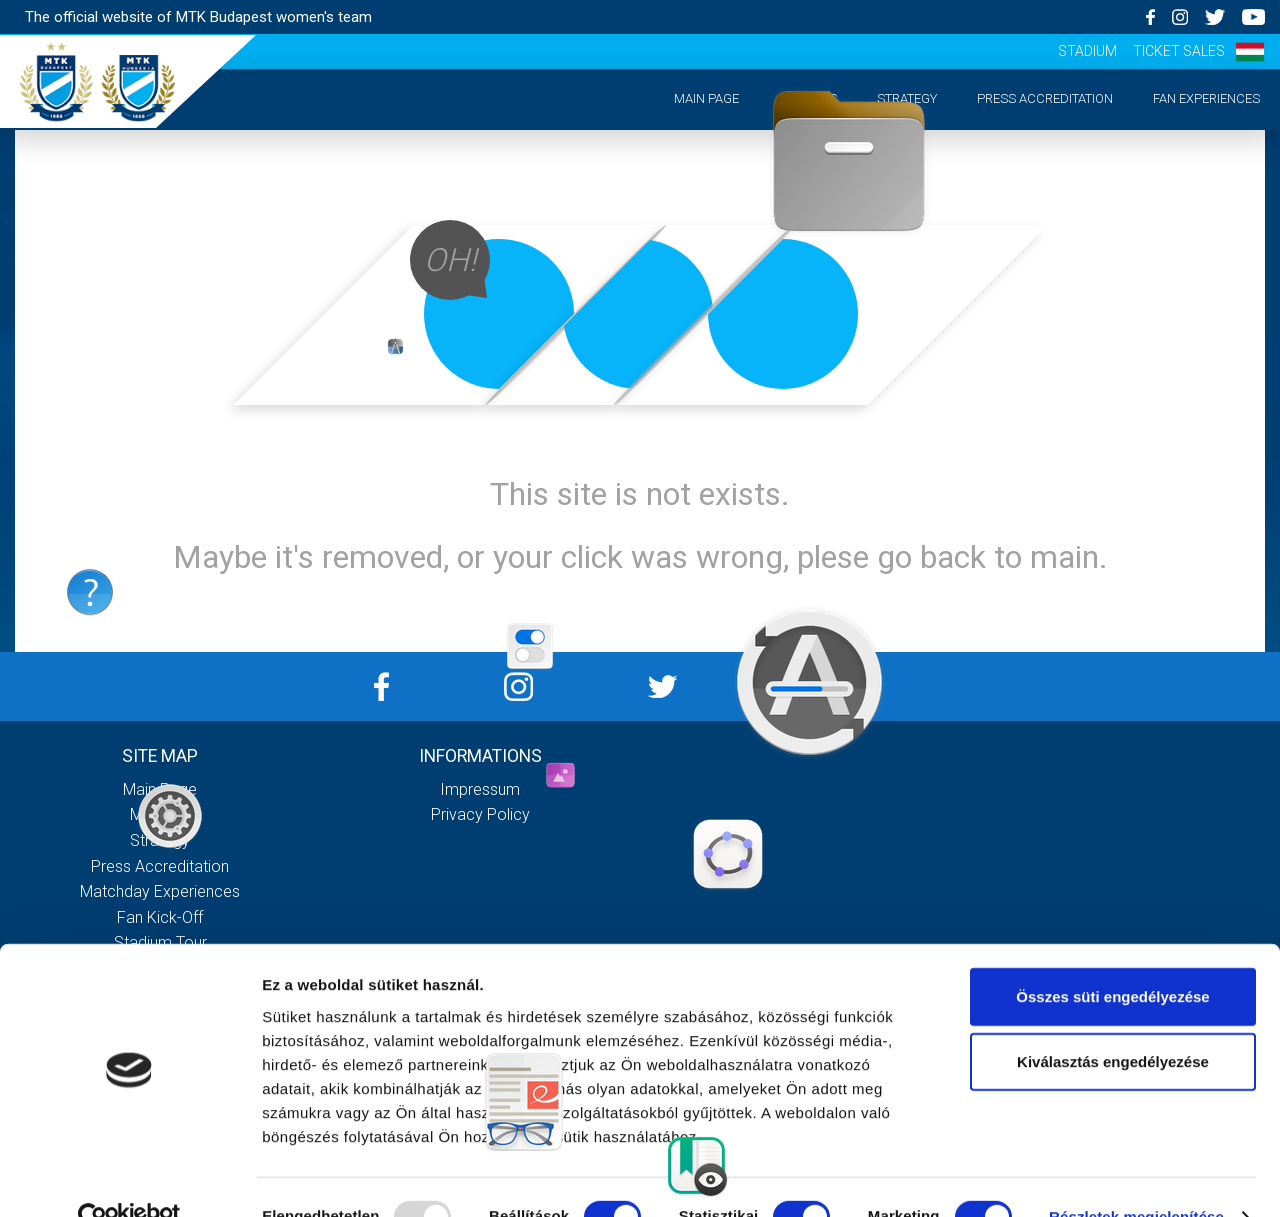 The width and height of the screenshot is (1280, 1217). Describe the element at coordinates (530, 646) in the screenshot. I see `open system preferences or settings` at that location.